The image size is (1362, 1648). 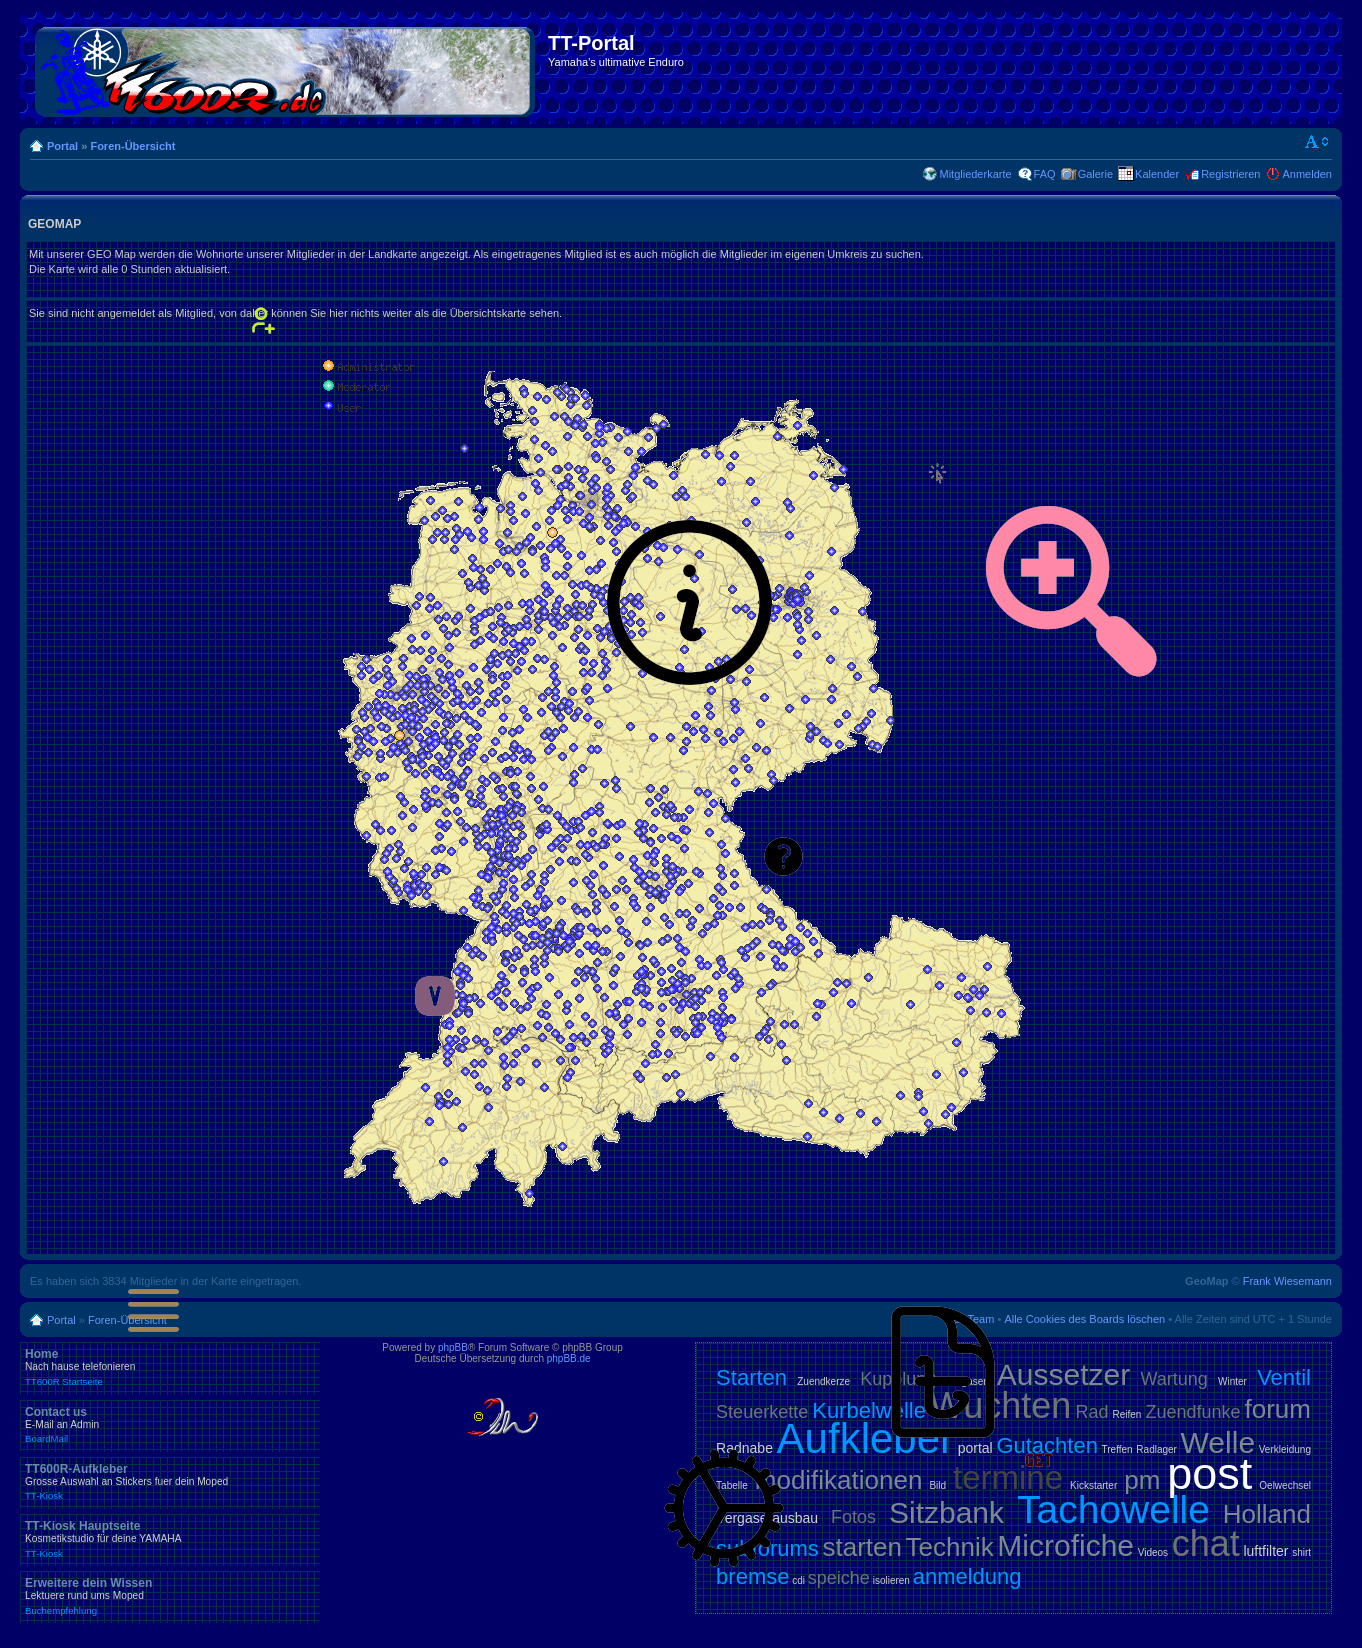 What do you see at coordinates (1074, 594) in the screenshot?
I see `zoom in on content` at bounding box center [1074, 594].